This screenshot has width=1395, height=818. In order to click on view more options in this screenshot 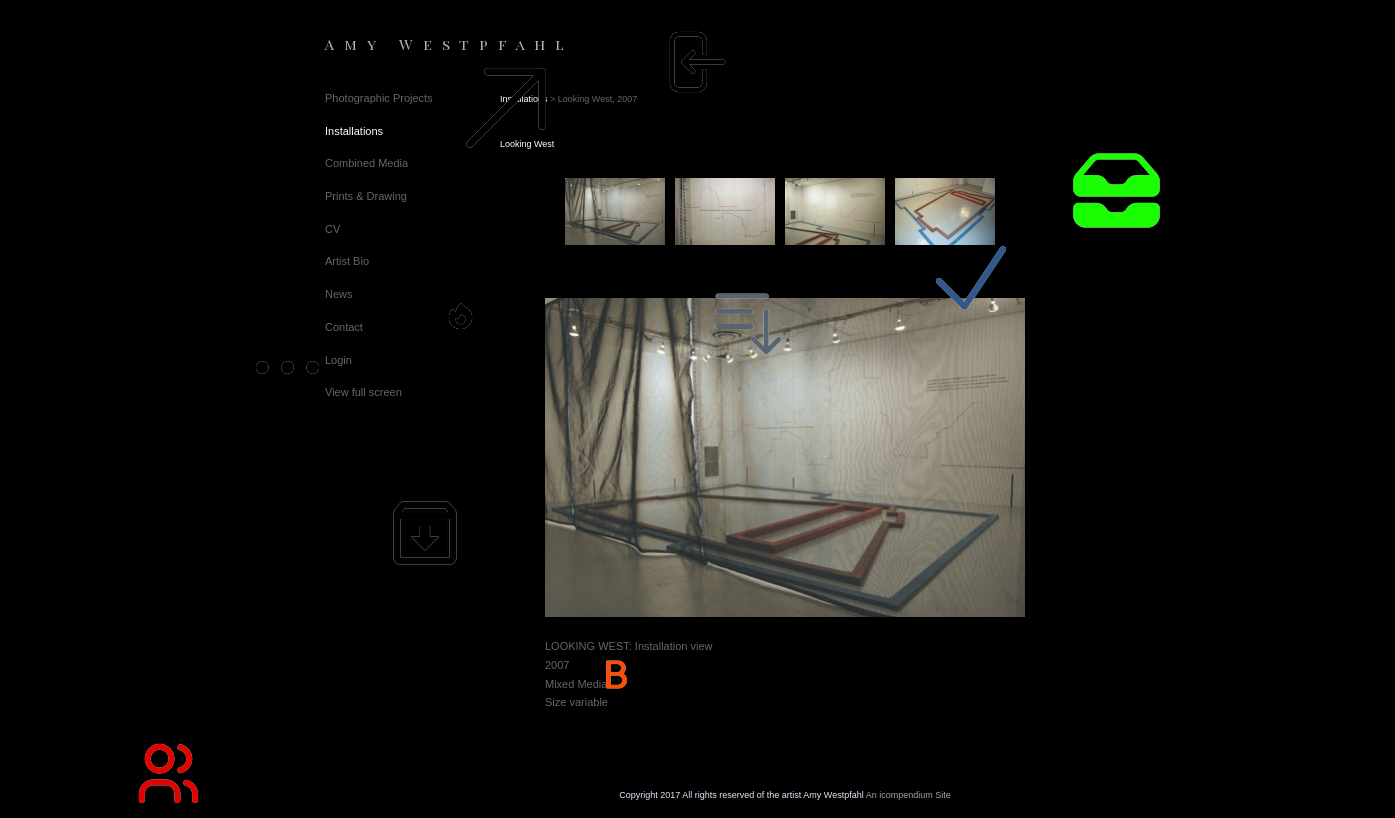, I will do `click(287, 367)`.